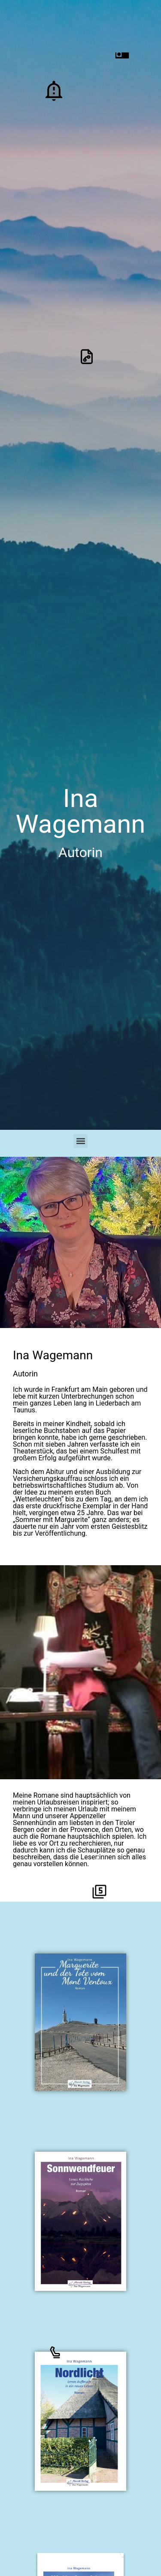  I want to click on select first class or suite seating, so click(122, 55).